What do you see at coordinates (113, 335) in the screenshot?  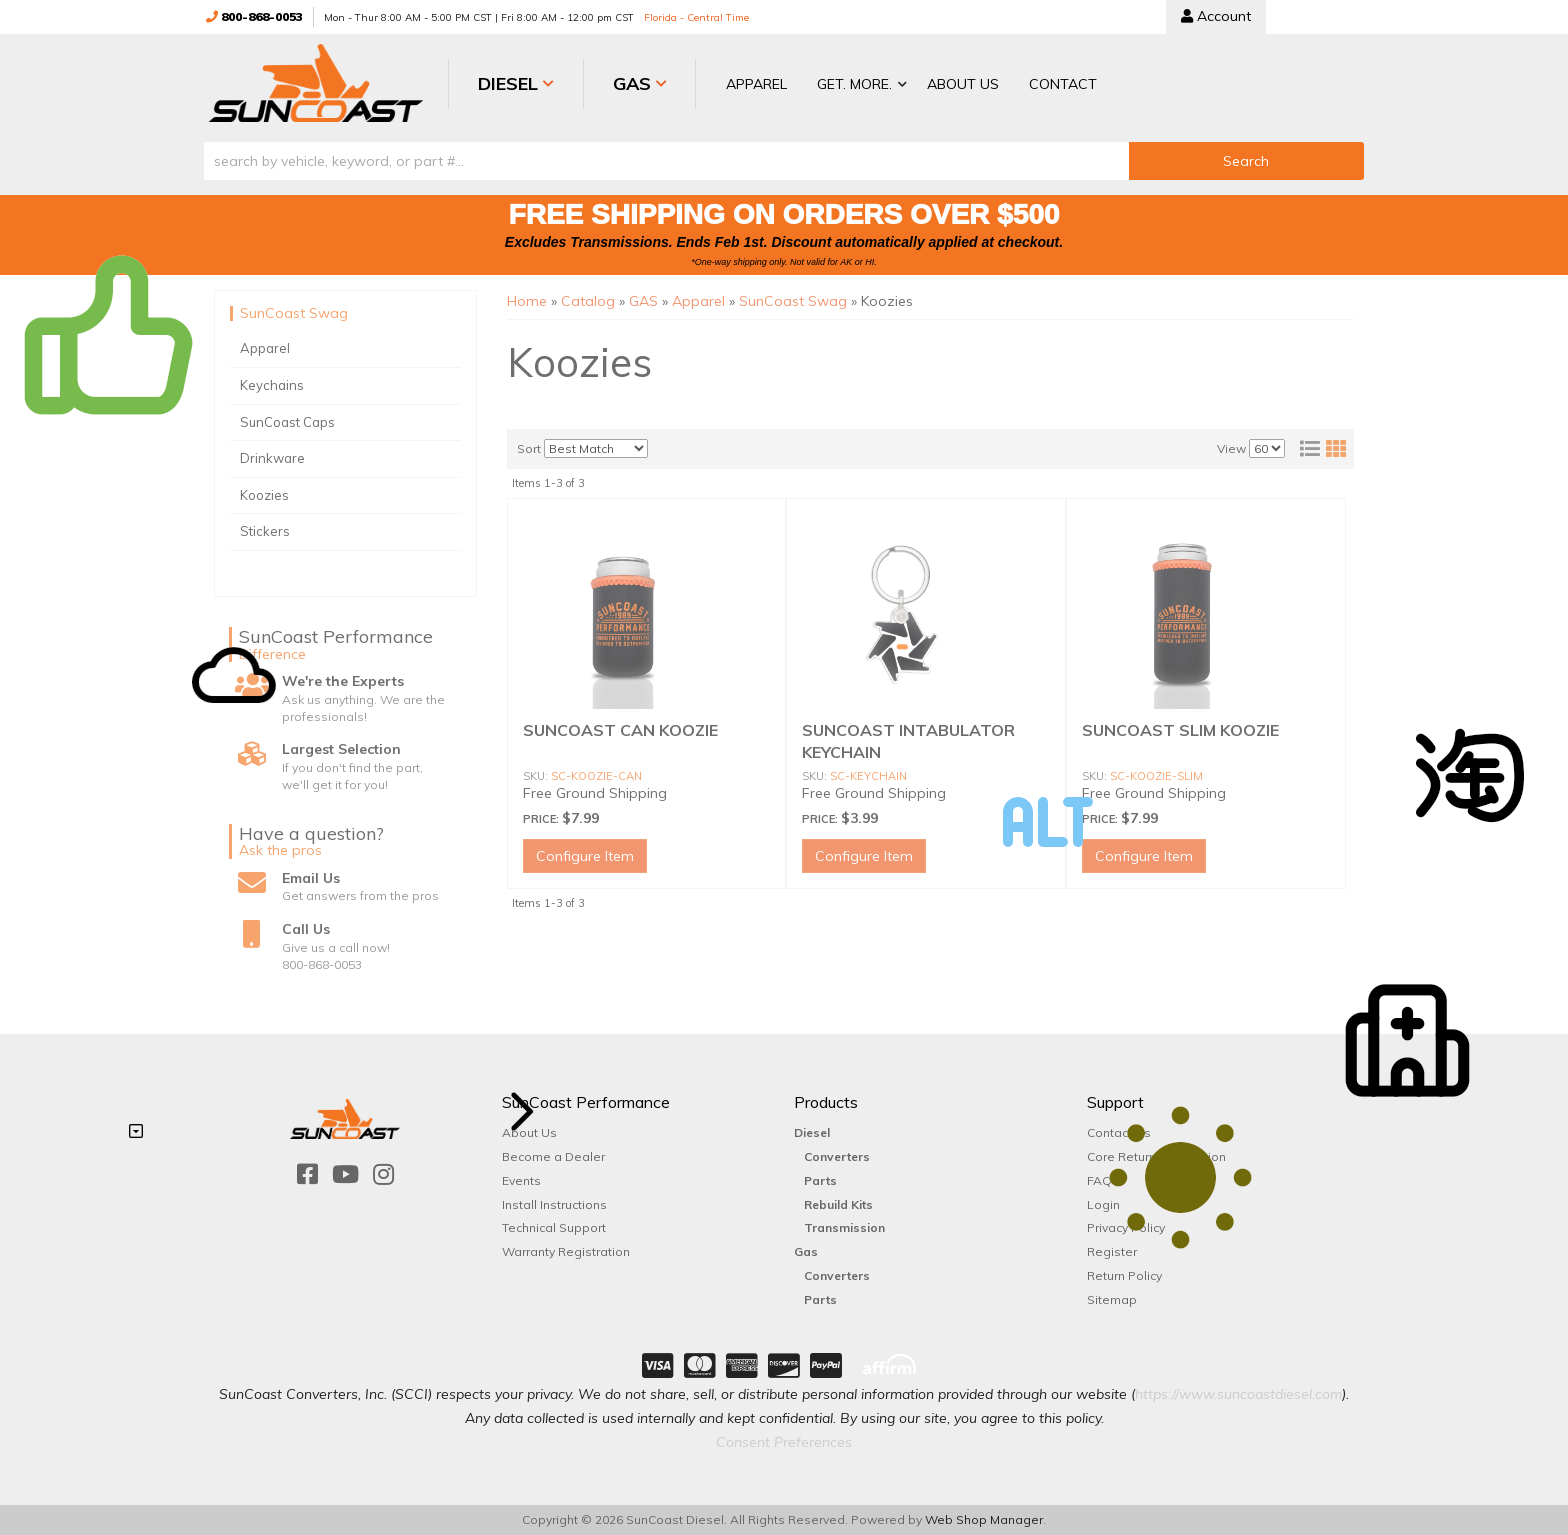 I see `like or upvote content` at bounding box center [113, 335].